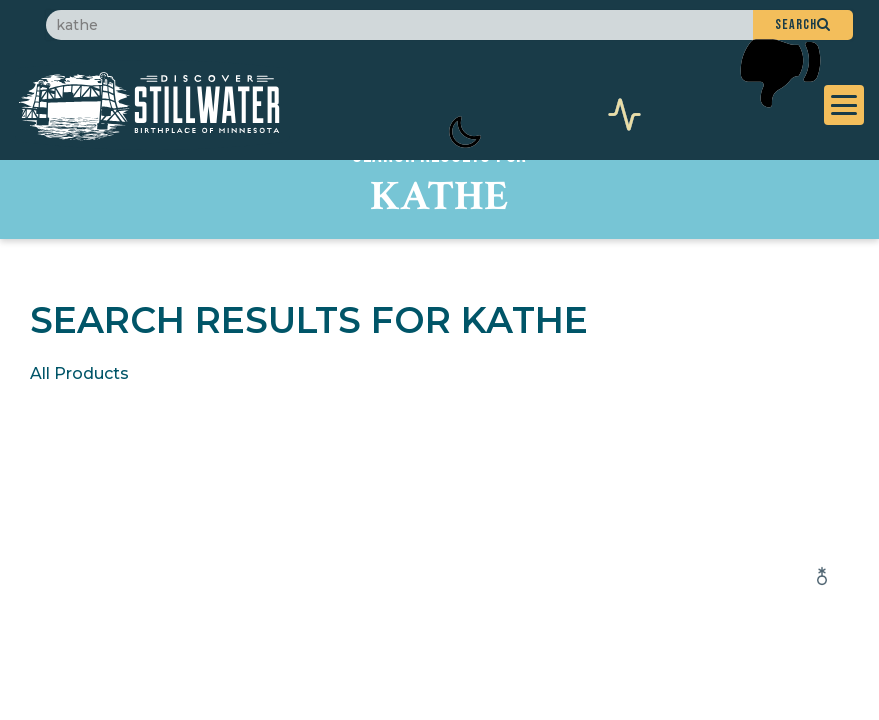 The image size is (879, 720). I want to click on view activity or health metrics, so click(624, 114).